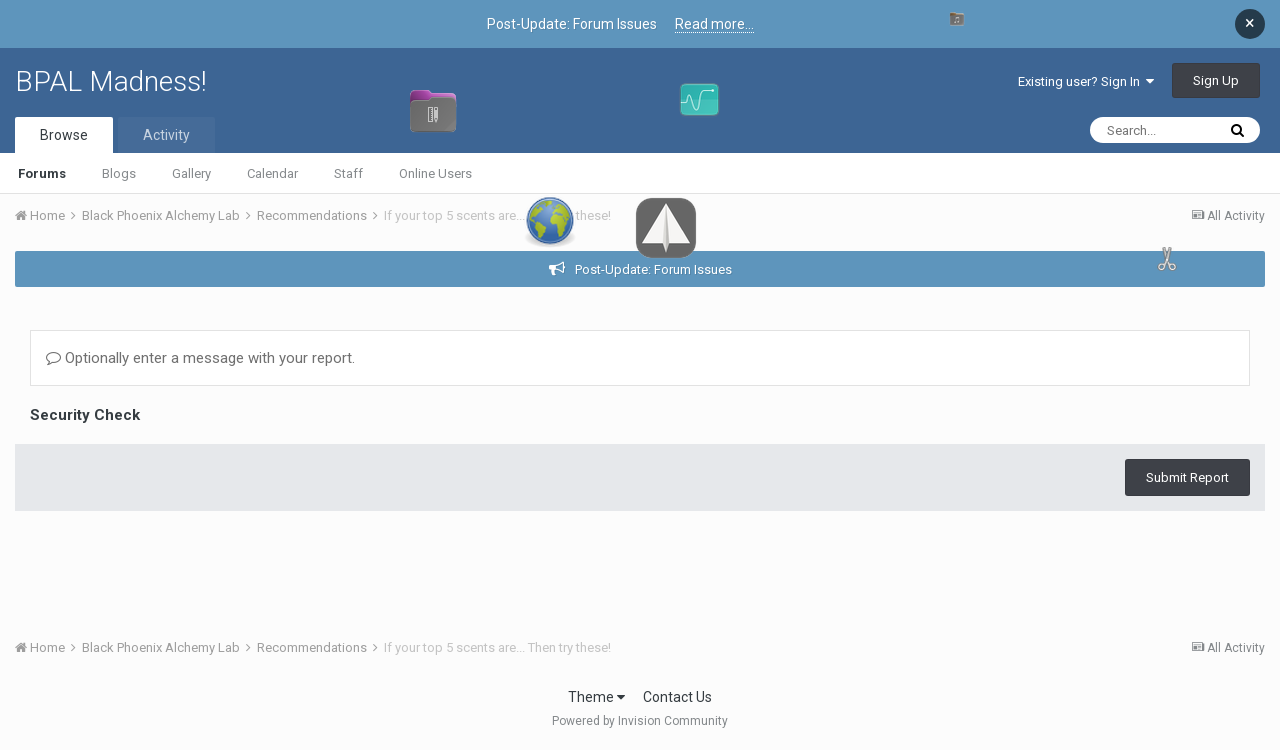  I want to click on cut selected content to clipboard, so click(1167, 259).